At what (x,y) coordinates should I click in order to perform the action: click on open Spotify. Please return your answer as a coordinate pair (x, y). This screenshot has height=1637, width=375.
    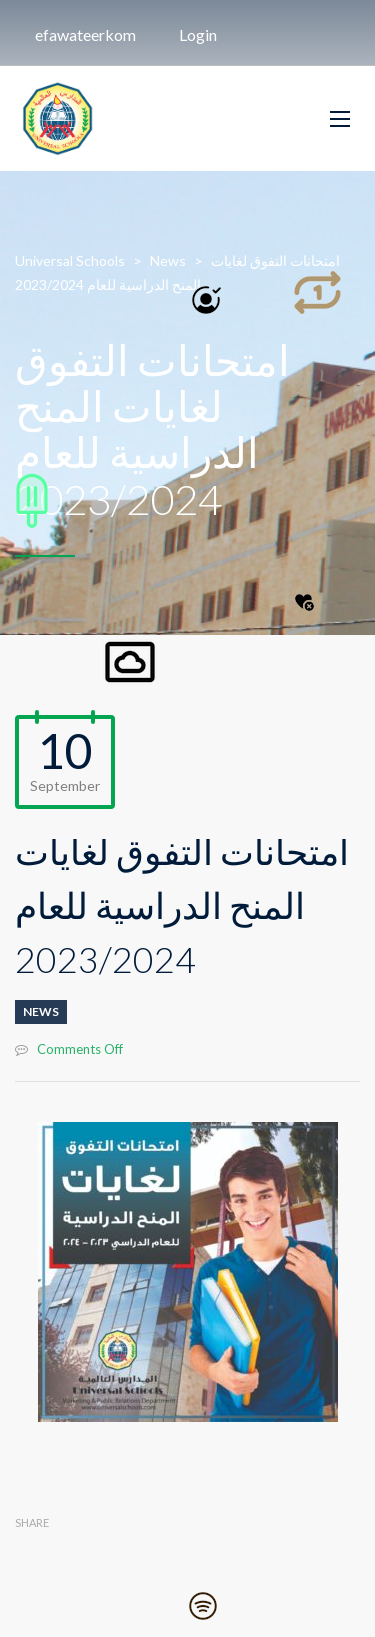
    Looking at the image, I should click on (203, 1606).